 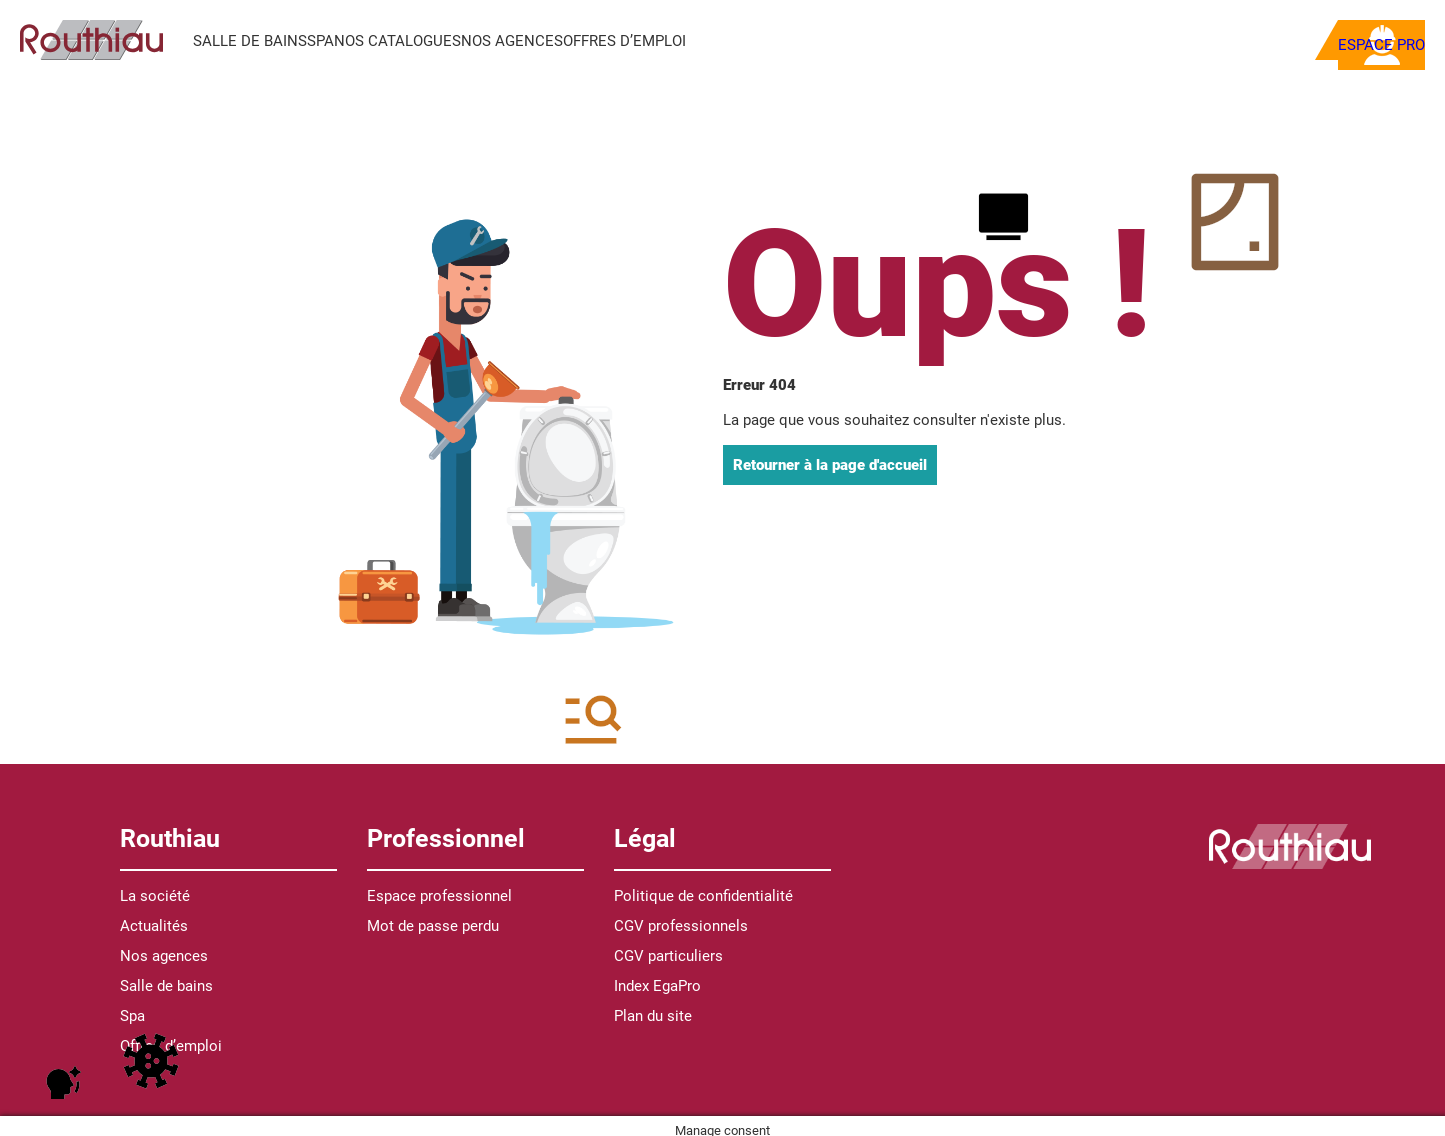 I want to click on access local storage or hard drive, so click(x=1235, y=222).